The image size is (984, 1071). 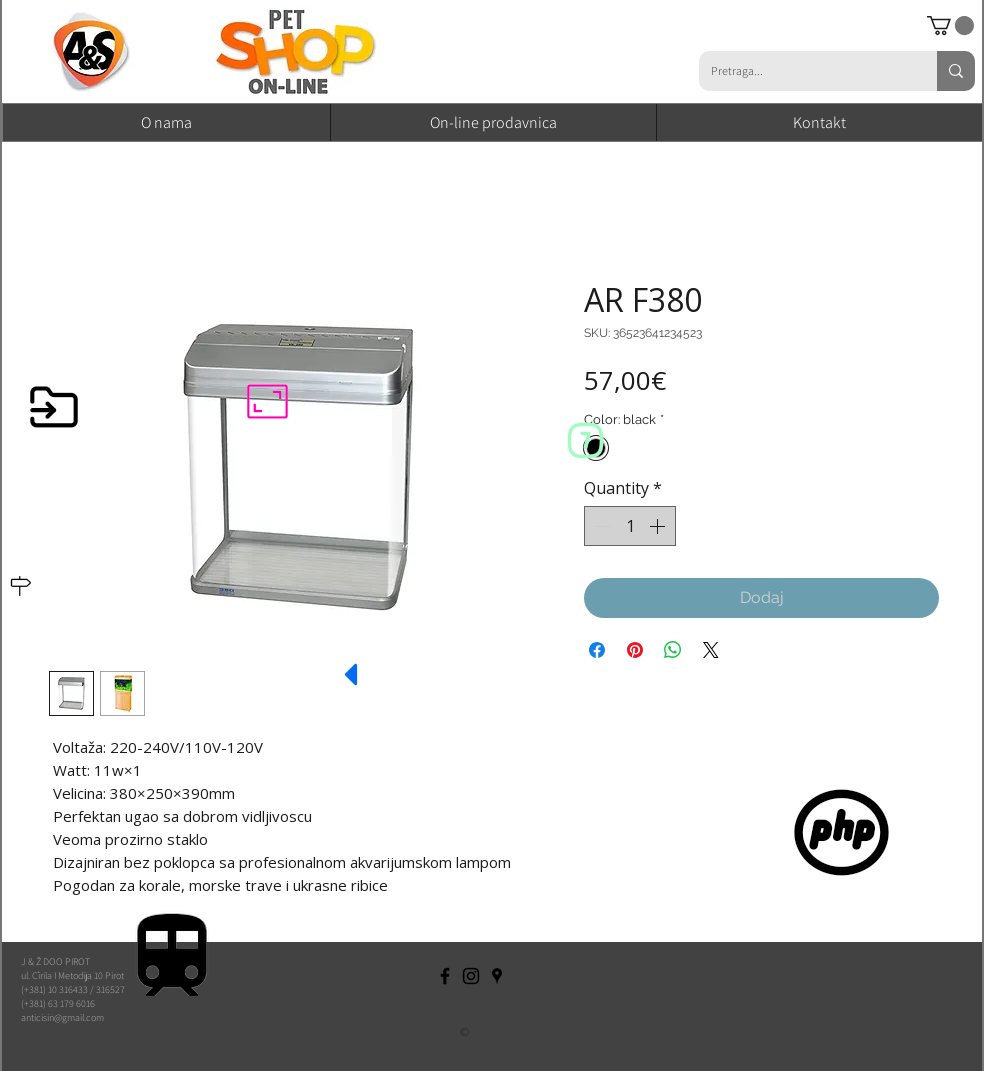 I want to click on indicates php programming language or technology, so click(x=841, y=832).